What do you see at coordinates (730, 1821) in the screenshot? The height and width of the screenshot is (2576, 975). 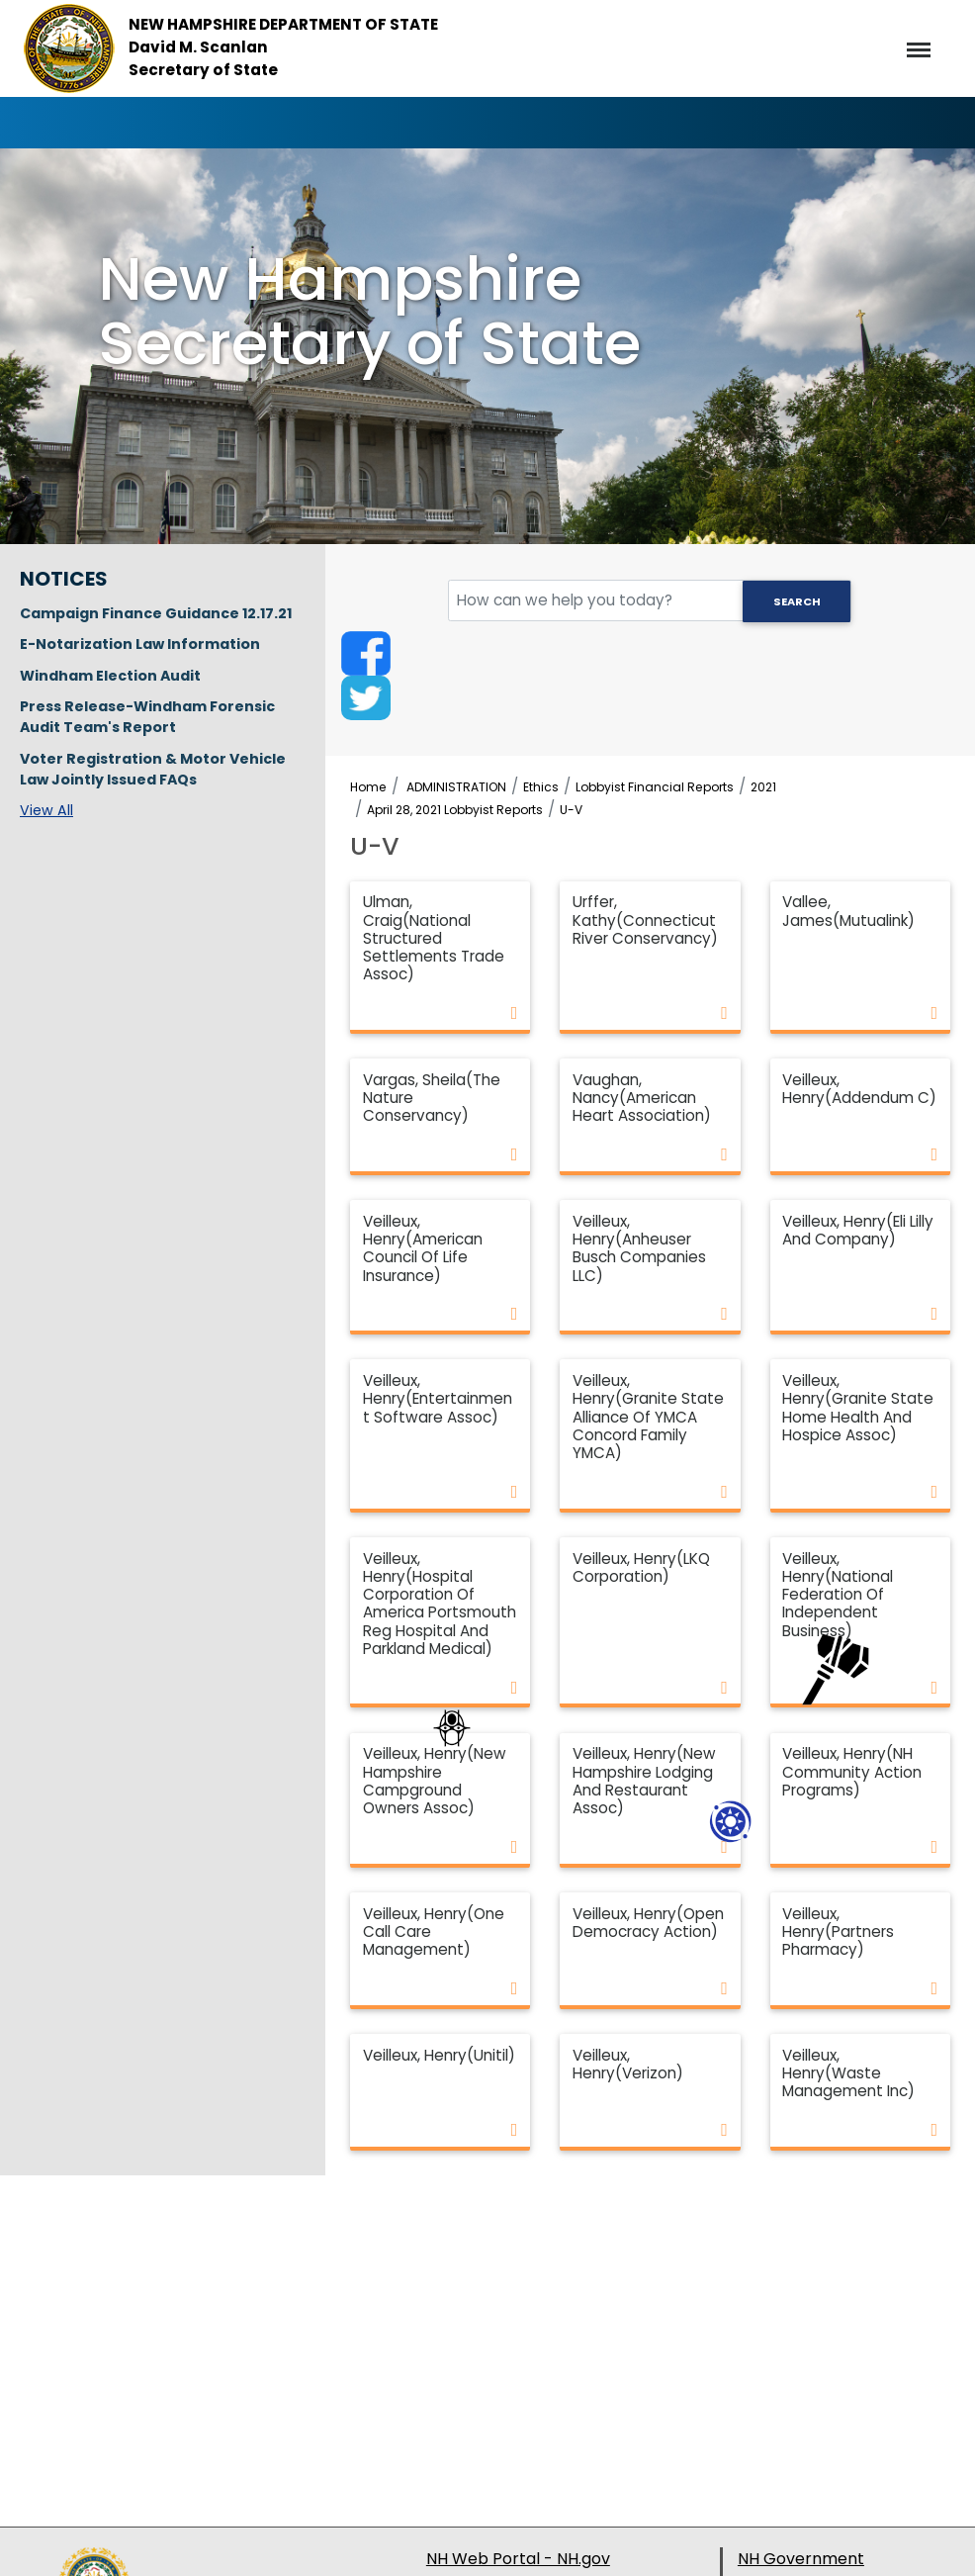 I see `view satellite or orbital tracking features` at bounding box center [730, 1821].